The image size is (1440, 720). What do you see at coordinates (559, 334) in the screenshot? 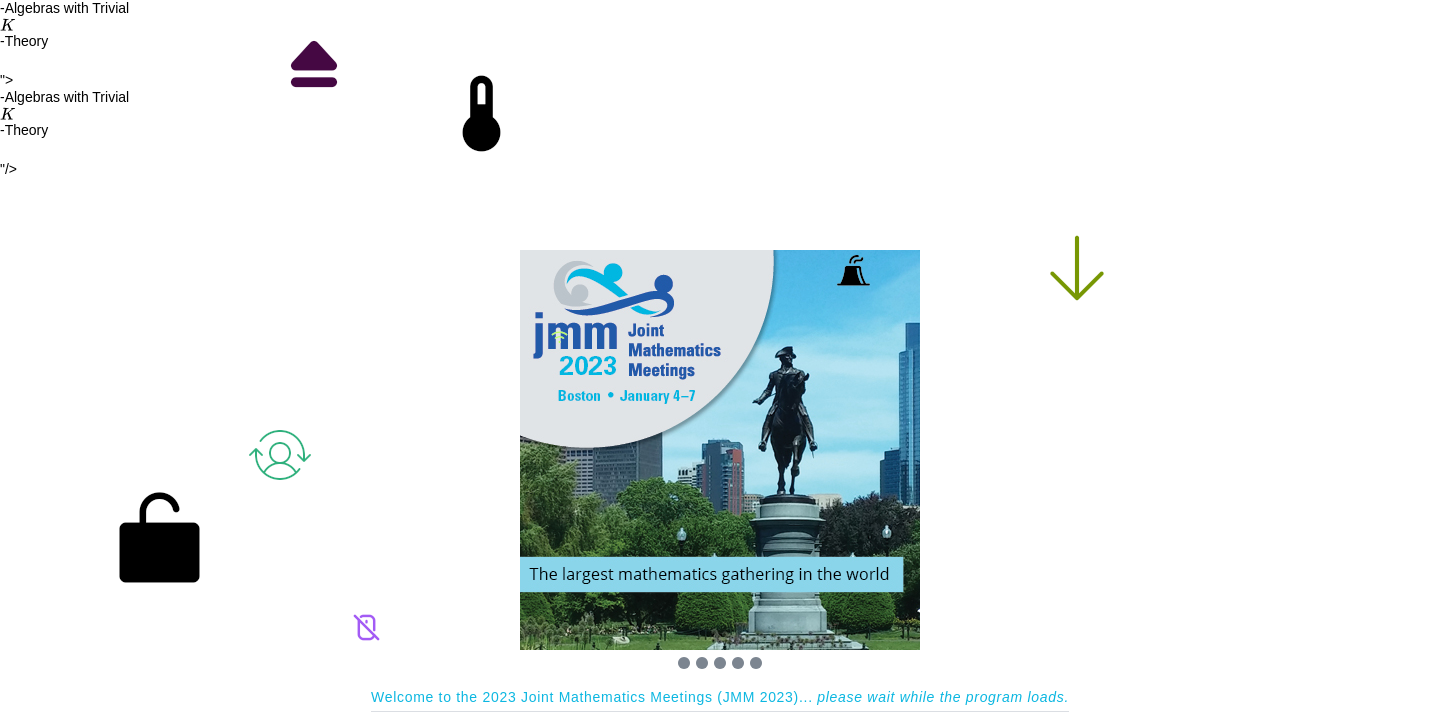
I see `indicates moderate wifi signal strength` at bounding box center [559, 334].